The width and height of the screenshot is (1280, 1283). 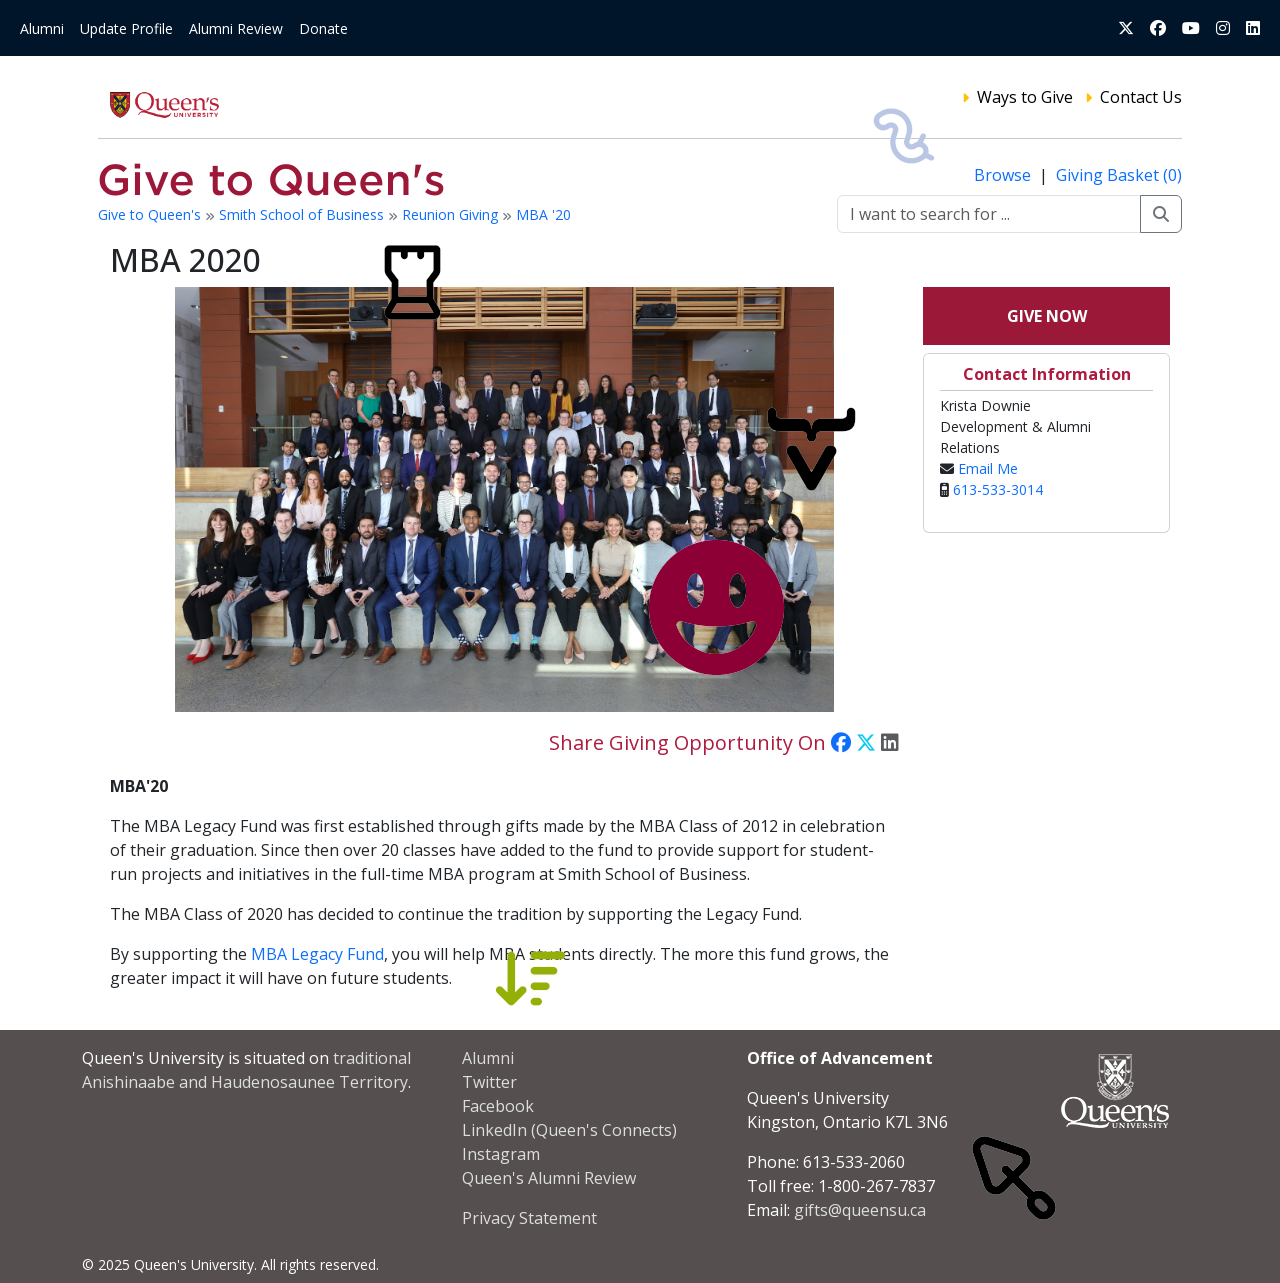 I want to click on vaadin framework logo, so click(x=811, y=451).